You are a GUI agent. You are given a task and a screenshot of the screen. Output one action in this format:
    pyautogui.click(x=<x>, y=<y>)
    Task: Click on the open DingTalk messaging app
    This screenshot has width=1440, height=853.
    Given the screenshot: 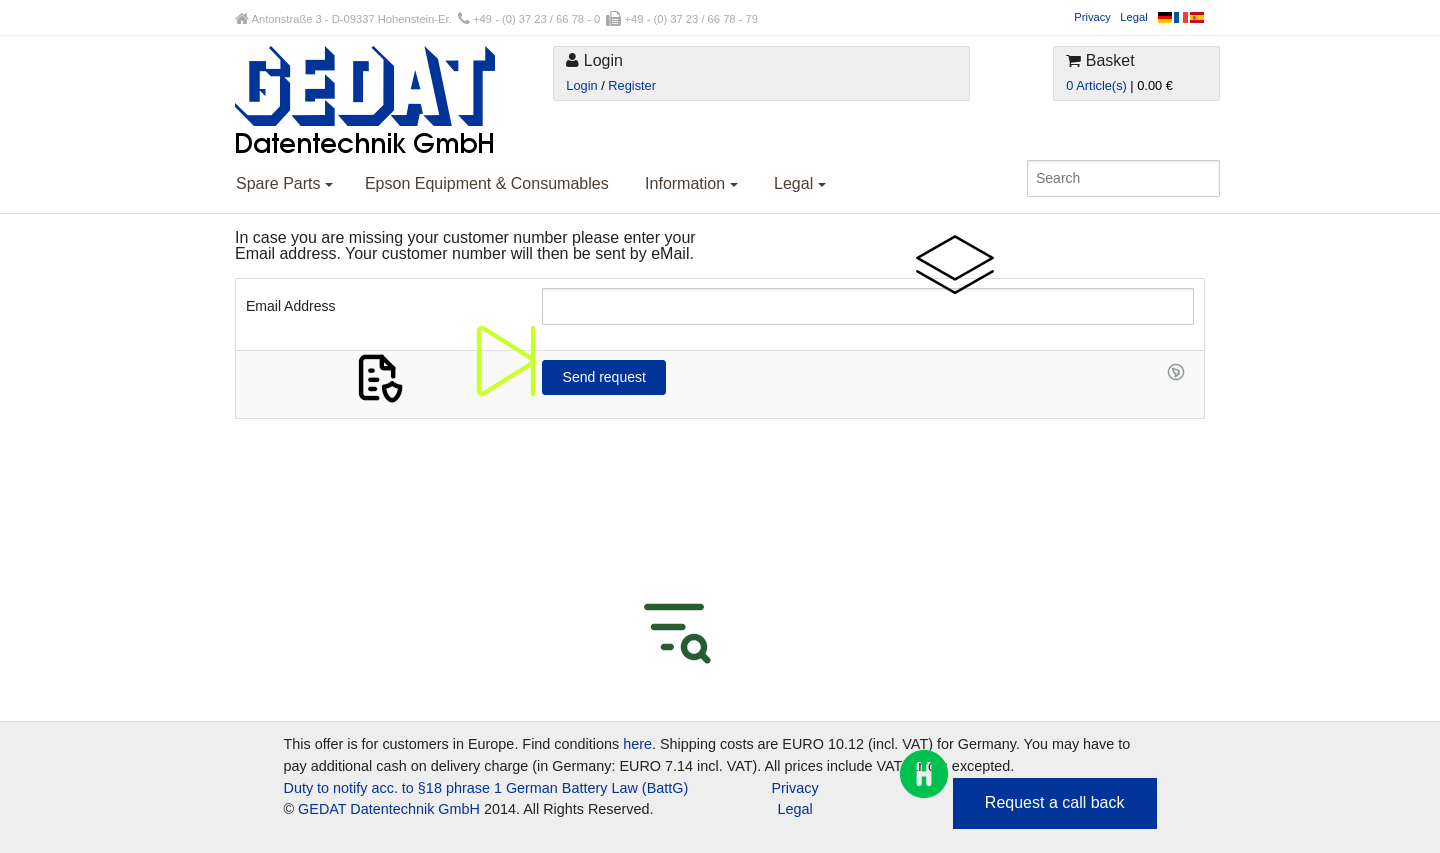 What is the action you would take?
    pyautogui.click(x=1176, y=372)
    